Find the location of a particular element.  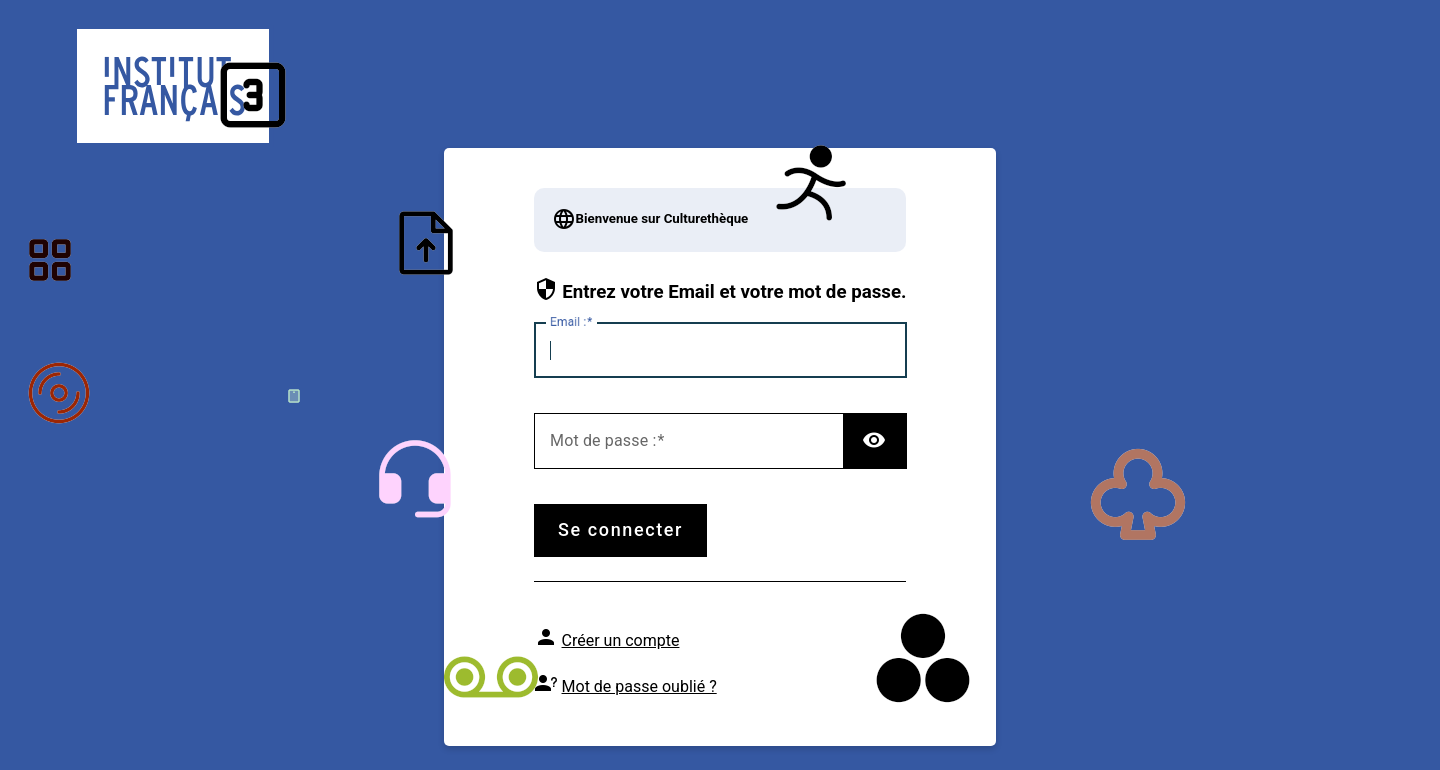

open app grid or launcher is located at coordinates (50, 260).